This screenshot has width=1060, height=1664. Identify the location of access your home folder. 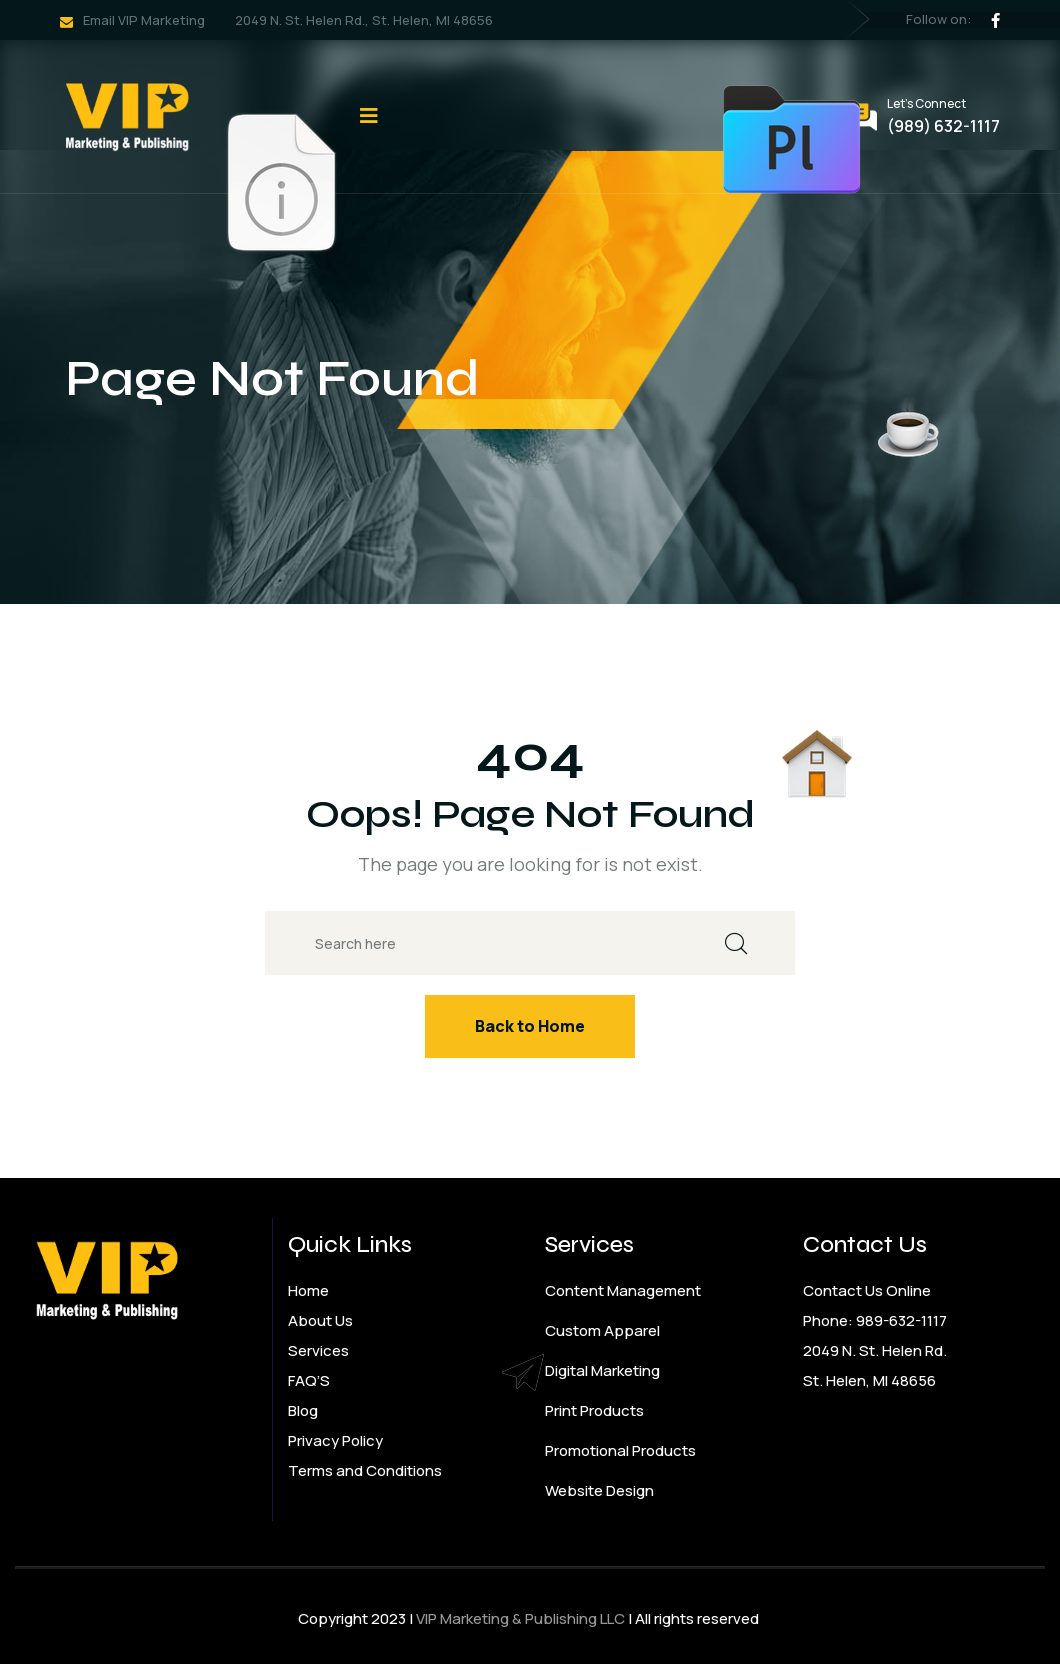
(817, 761).